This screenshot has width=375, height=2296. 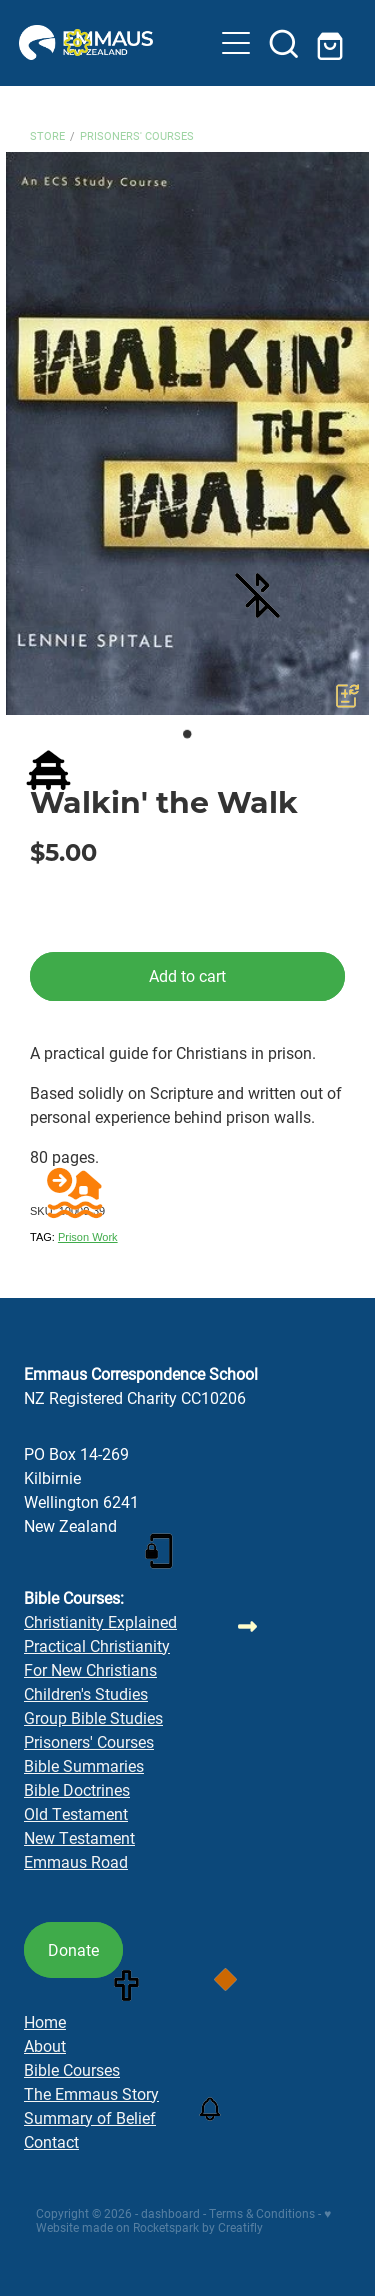 I want to click on bluetooth is currently disabled, so click(x=257, y=595).